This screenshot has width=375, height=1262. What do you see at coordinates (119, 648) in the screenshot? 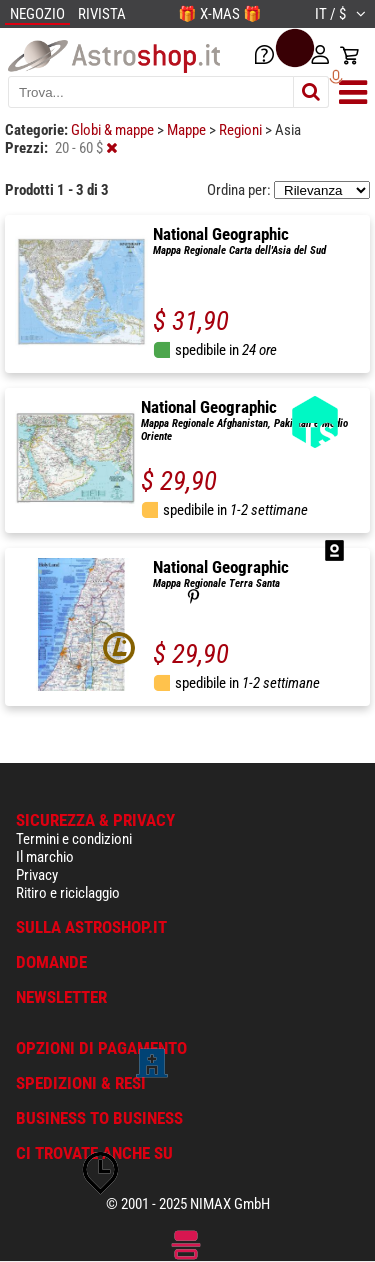
I see `linux professional institute logo` at bounding box center [119, 648].